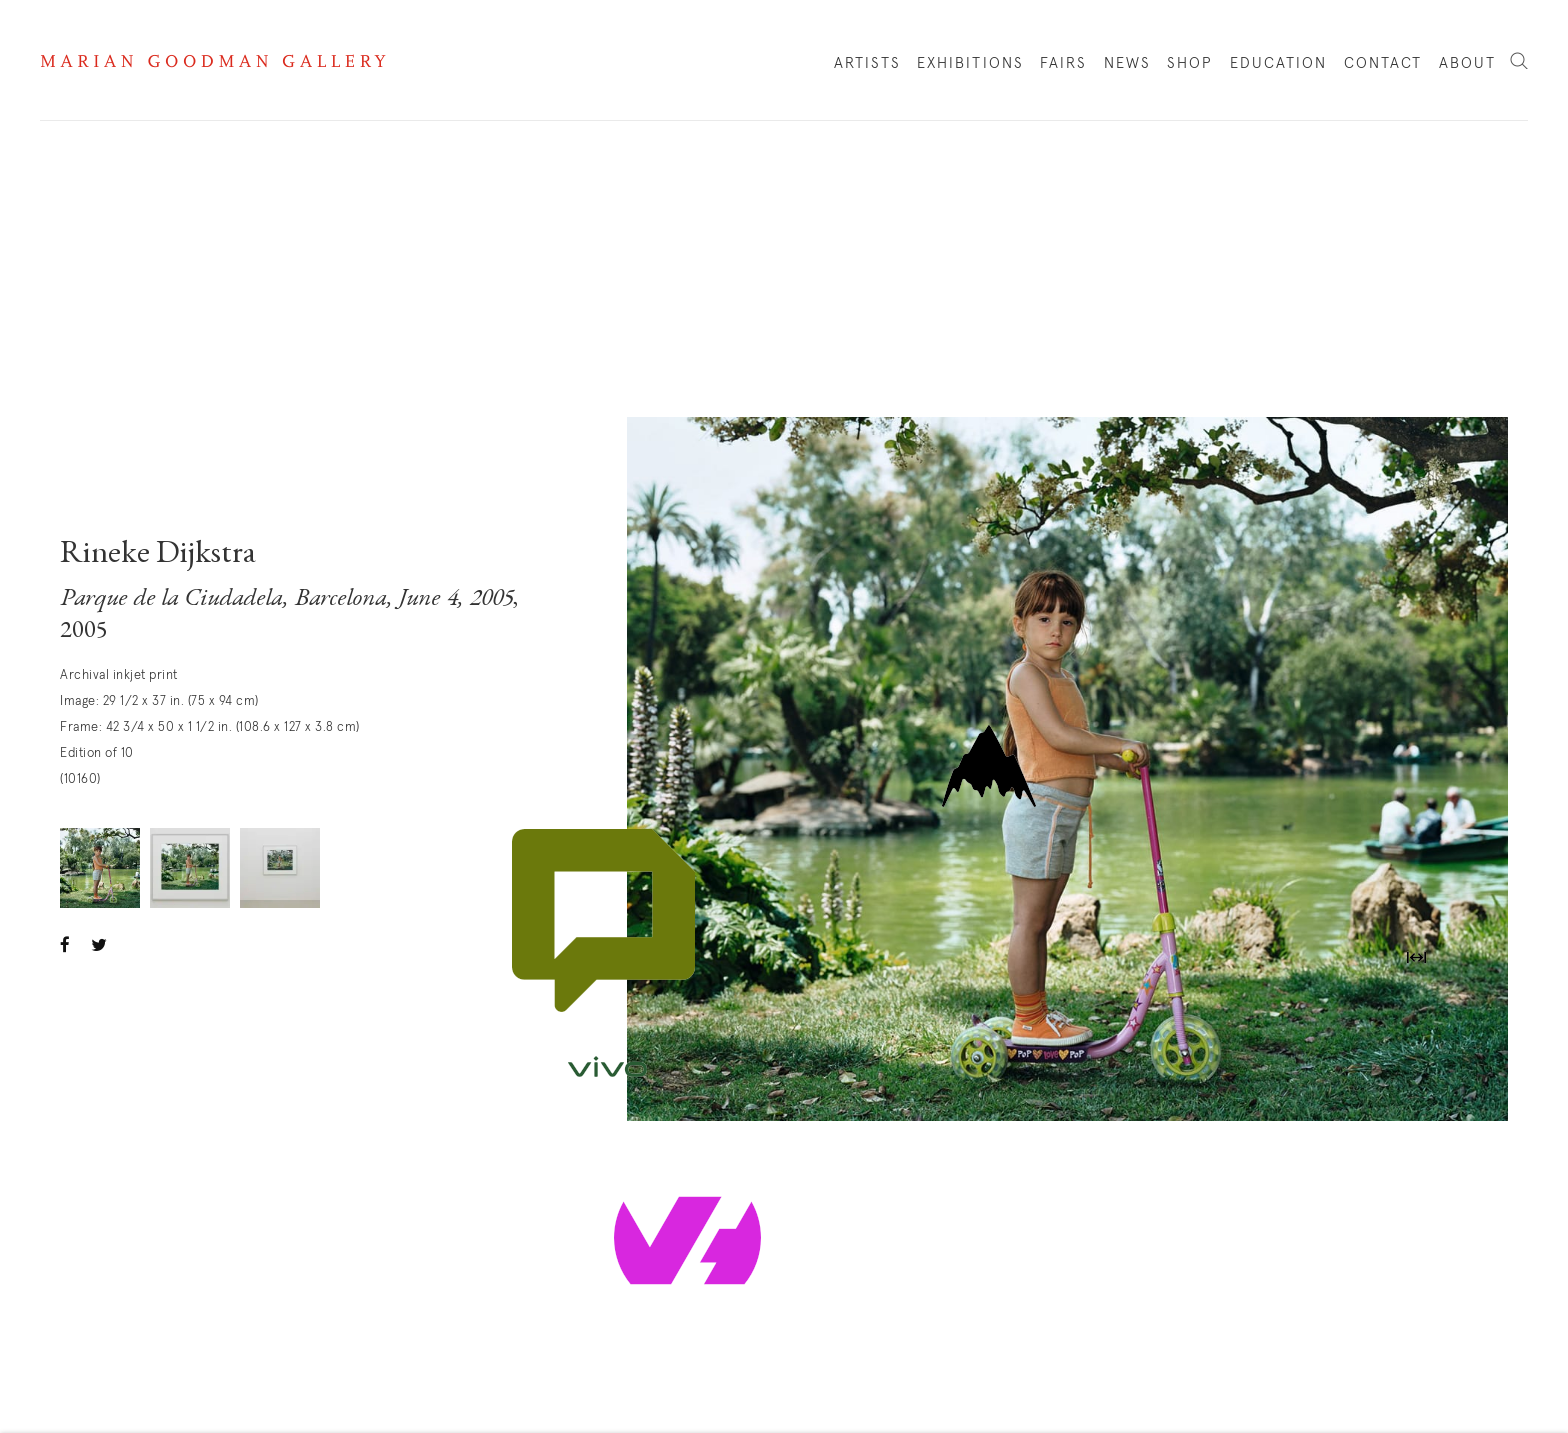 This screenshot has width=1568, height=1433. Describe the element at coordinates (1416, 957) in the screenshot. I see `expand content to full width` at that location.